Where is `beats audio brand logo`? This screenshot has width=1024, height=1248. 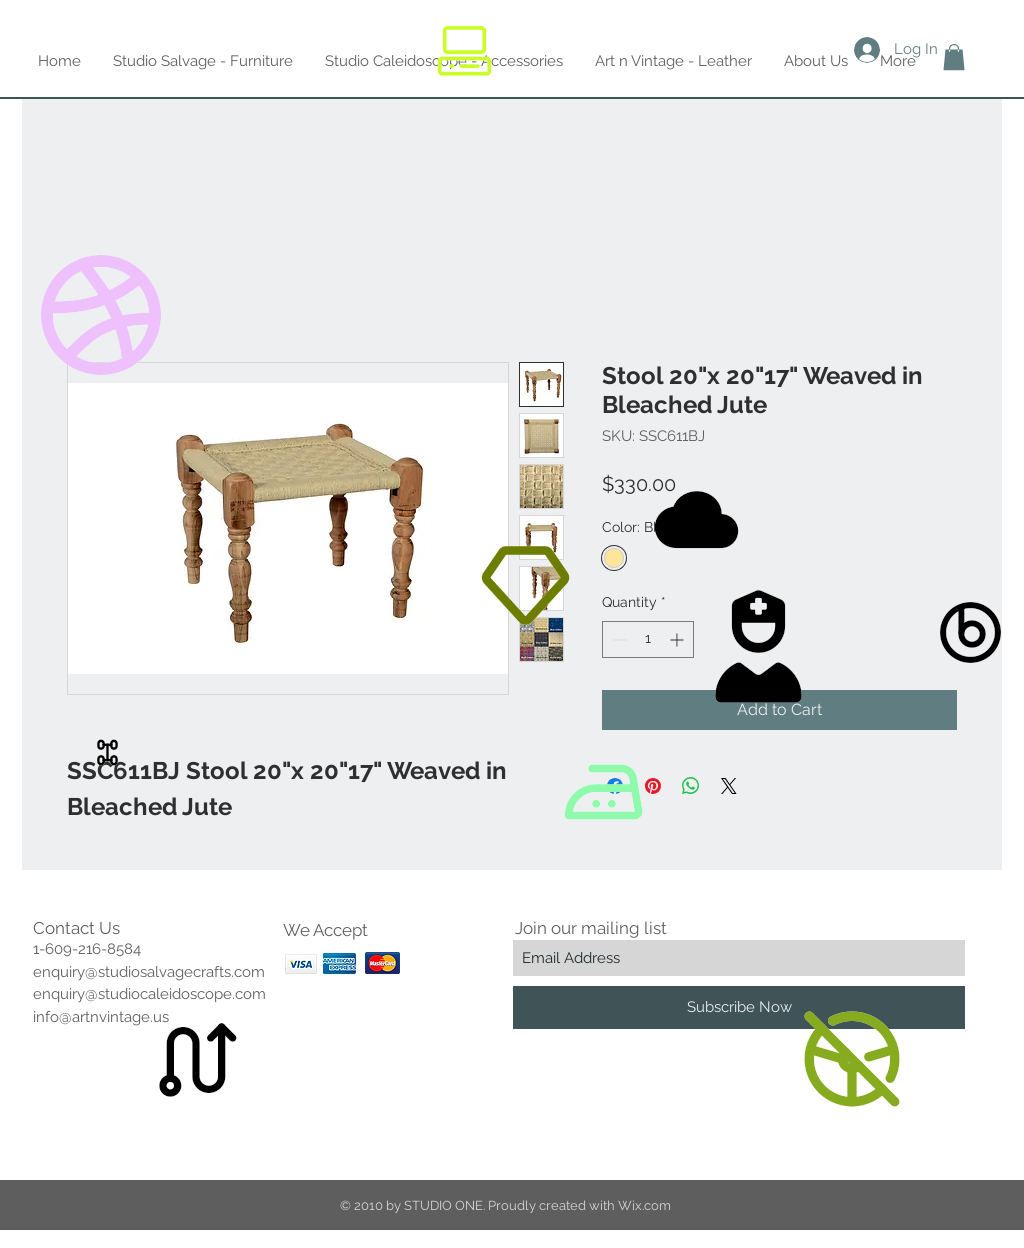 beats audio brand logo is located at coordinates (970, 632).